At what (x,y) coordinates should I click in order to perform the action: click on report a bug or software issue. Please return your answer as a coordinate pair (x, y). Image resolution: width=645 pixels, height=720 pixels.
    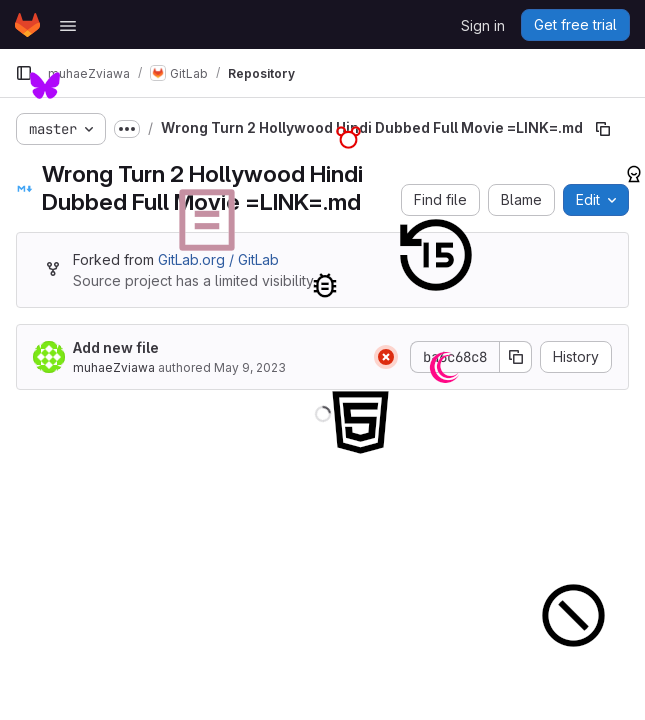
    Looking at the image, I should click on (325, 285).